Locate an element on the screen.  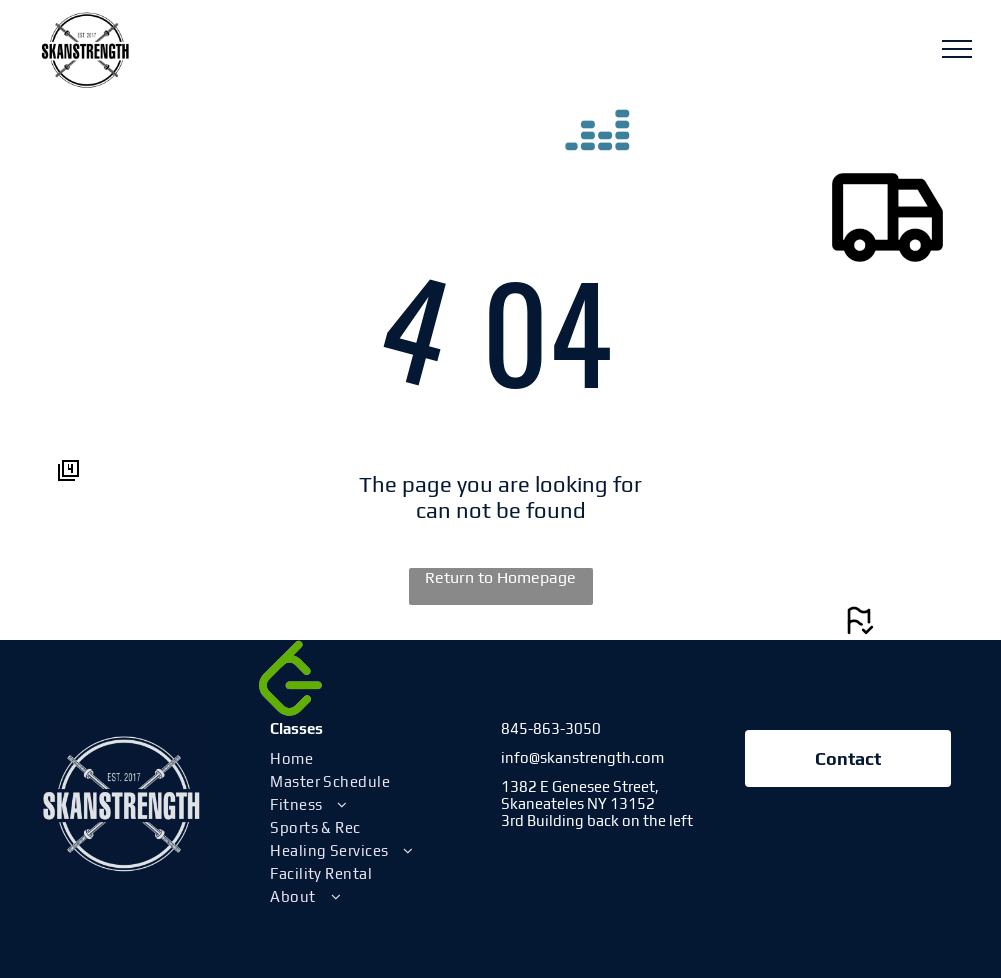
mark task or item as complete is located at coordinates (859, 620).